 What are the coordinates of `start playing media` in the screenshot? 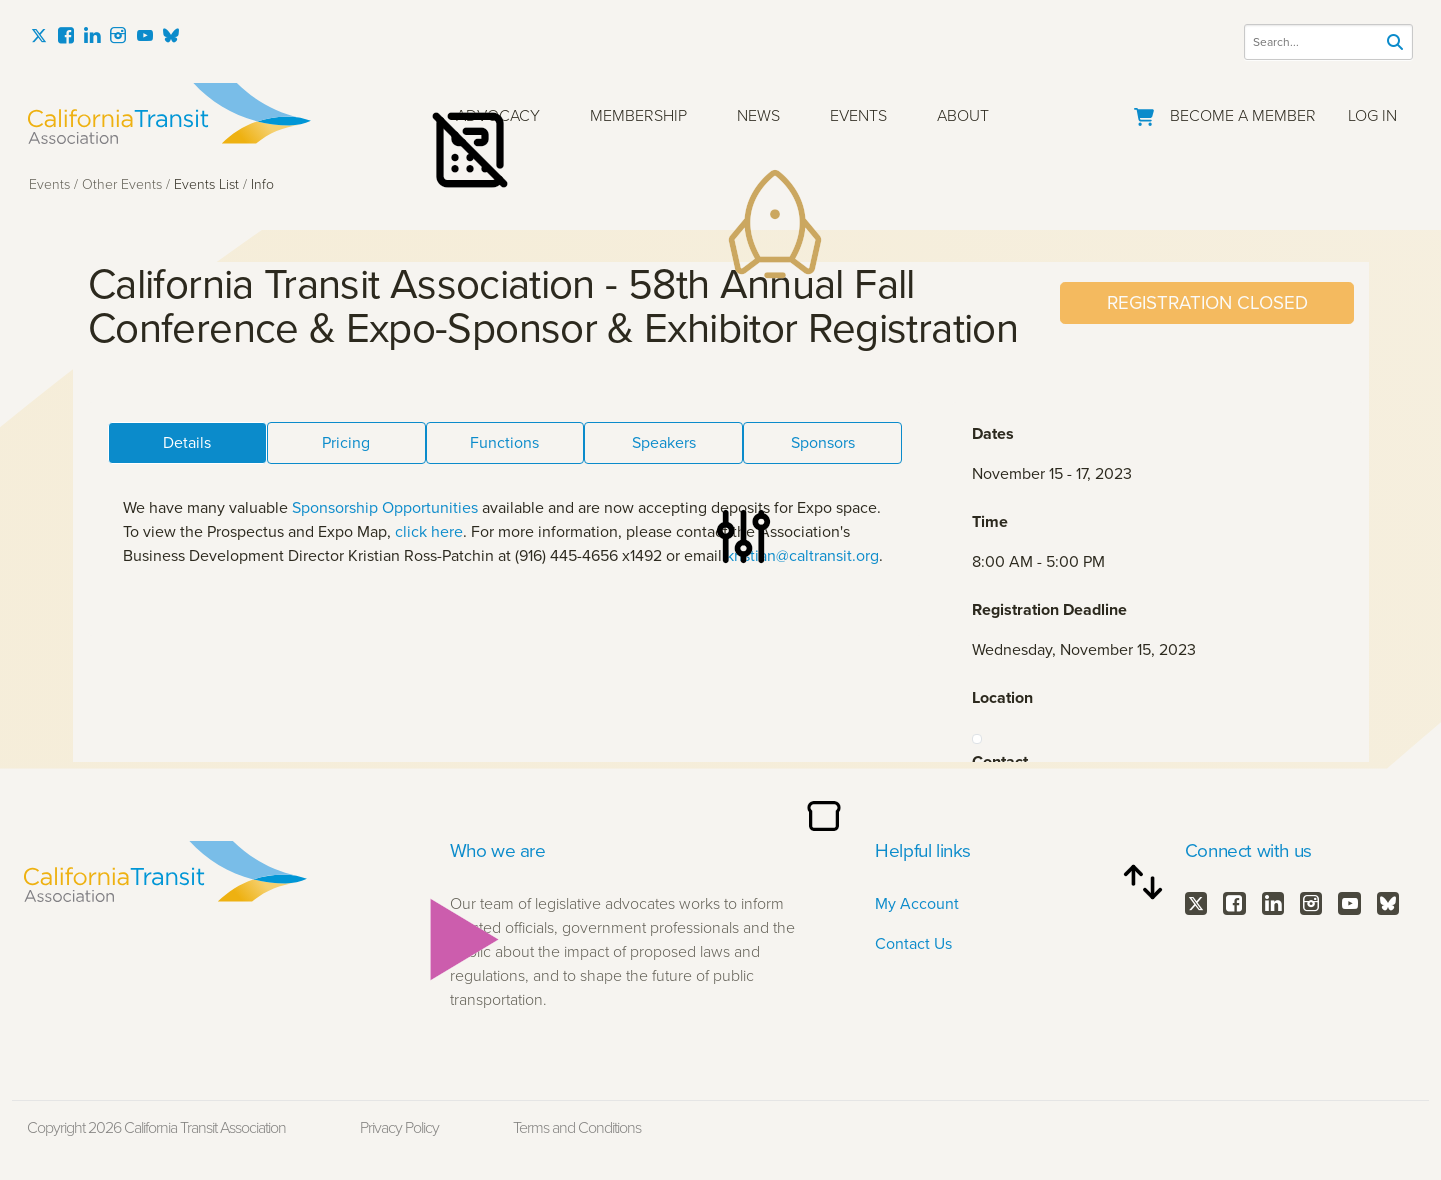 It's located at (464, 939).